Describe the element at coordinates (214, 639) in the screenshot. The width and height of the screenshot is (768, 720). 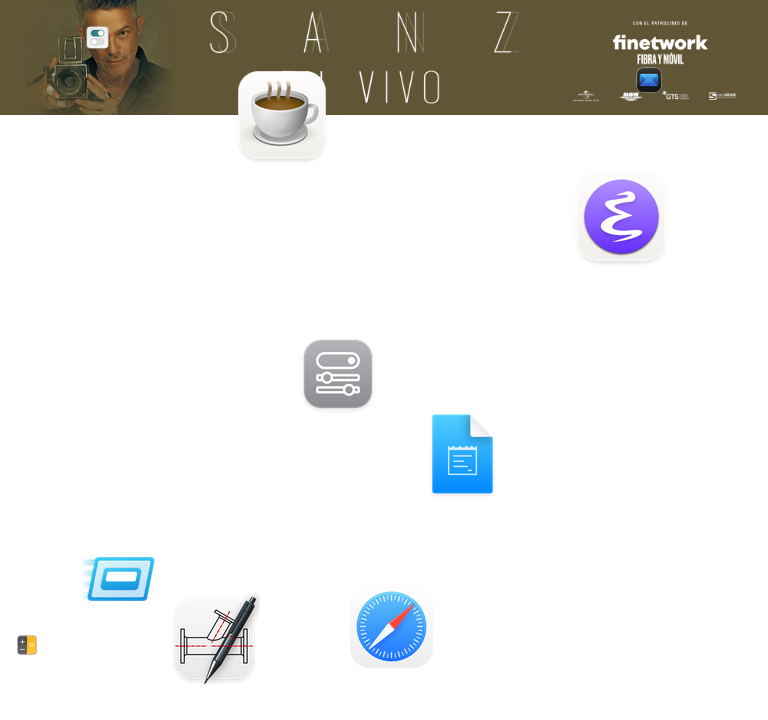
I see `open QCAD drafting application` at that location.